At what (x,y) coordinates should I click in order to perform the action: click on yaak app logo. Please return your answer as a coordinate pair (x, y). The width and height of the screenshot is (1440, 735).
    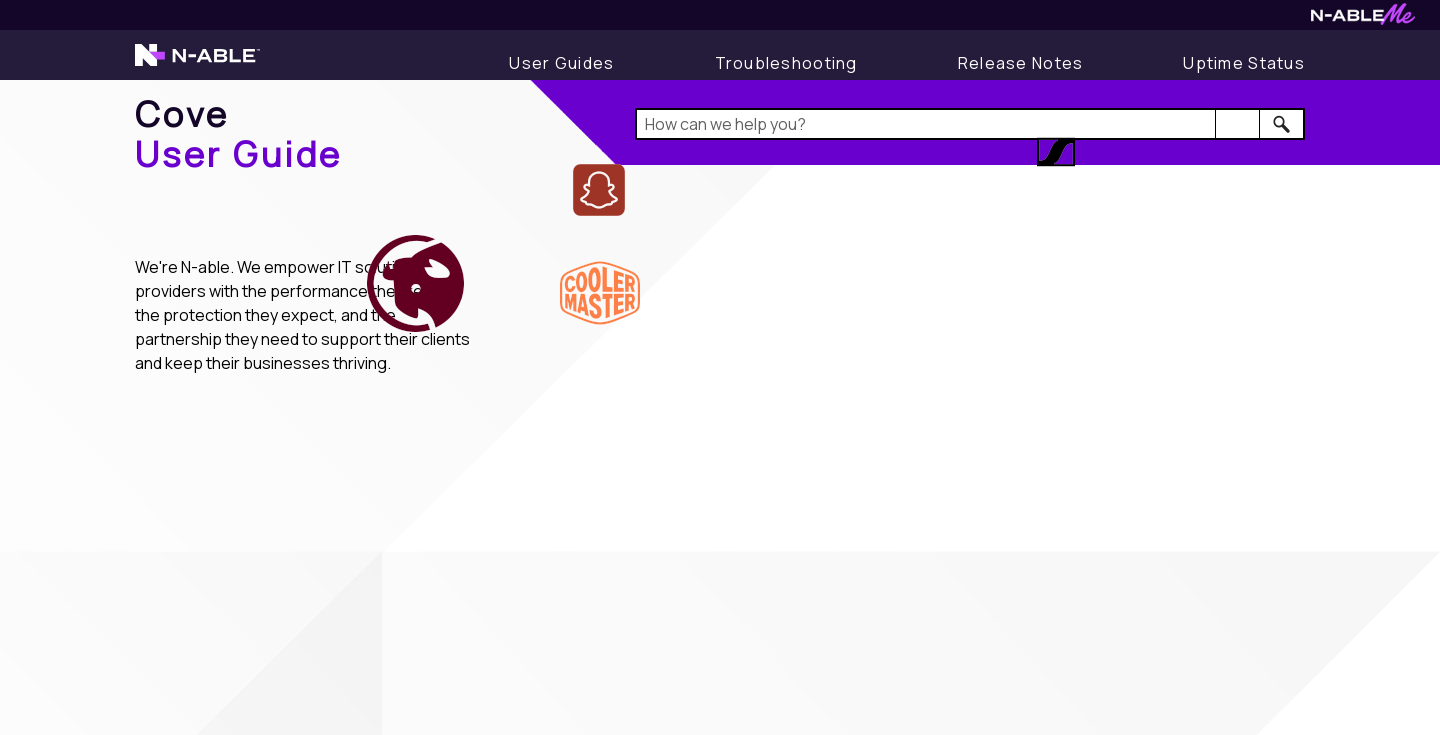
    Looking at the image, I should click on (415, 283).